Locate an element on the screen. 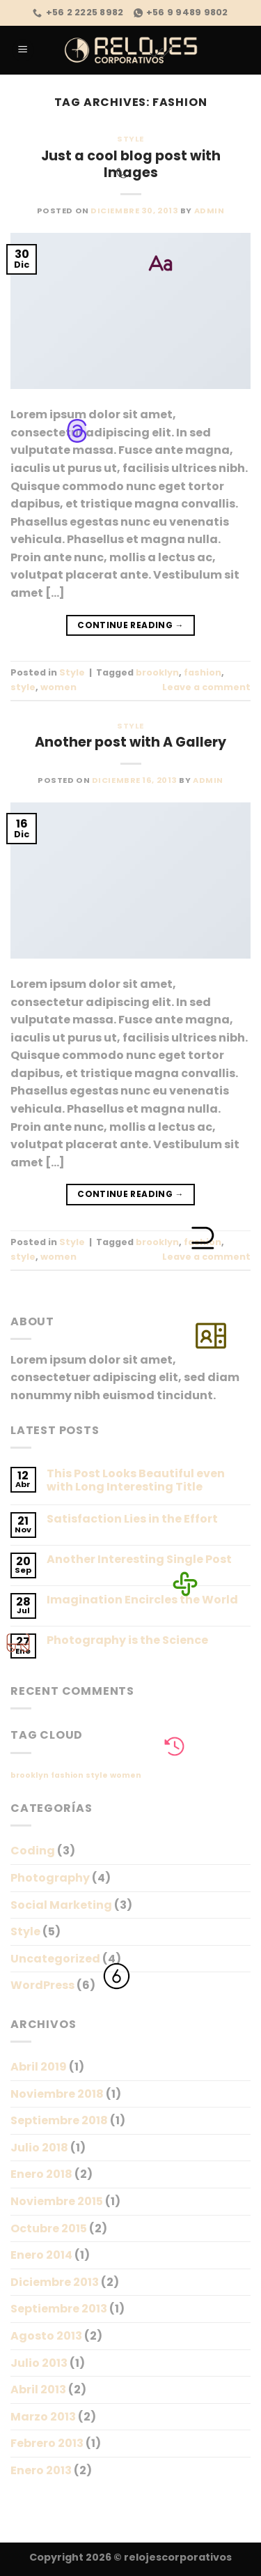 The height and width of the screenshot is (2576, 261). view history or recent activity is located at coordinates (175, 1746).